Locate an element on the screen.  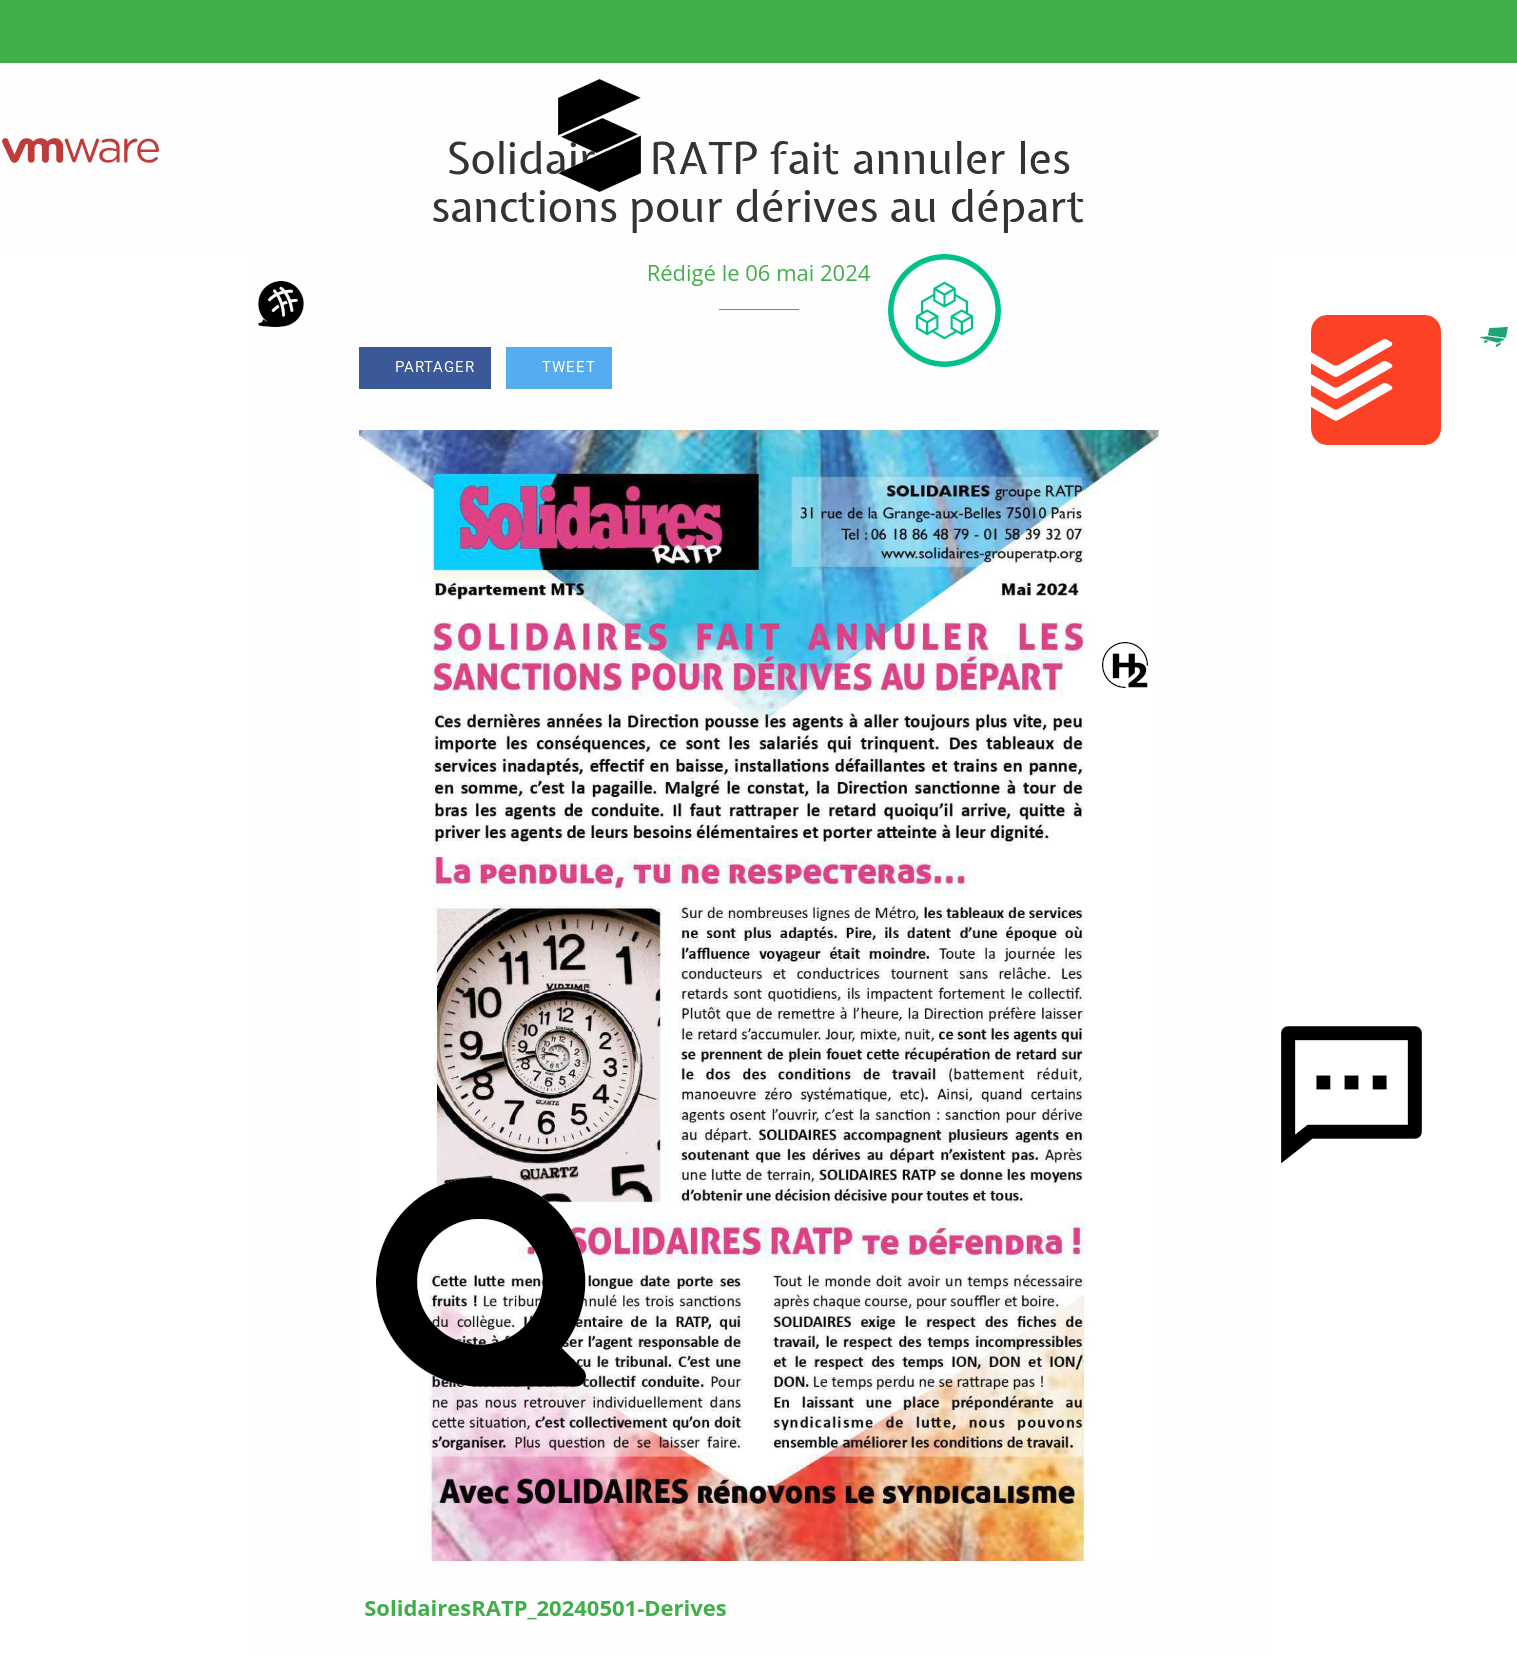
open messaging or chat is located at coordinates (1351, 1089).